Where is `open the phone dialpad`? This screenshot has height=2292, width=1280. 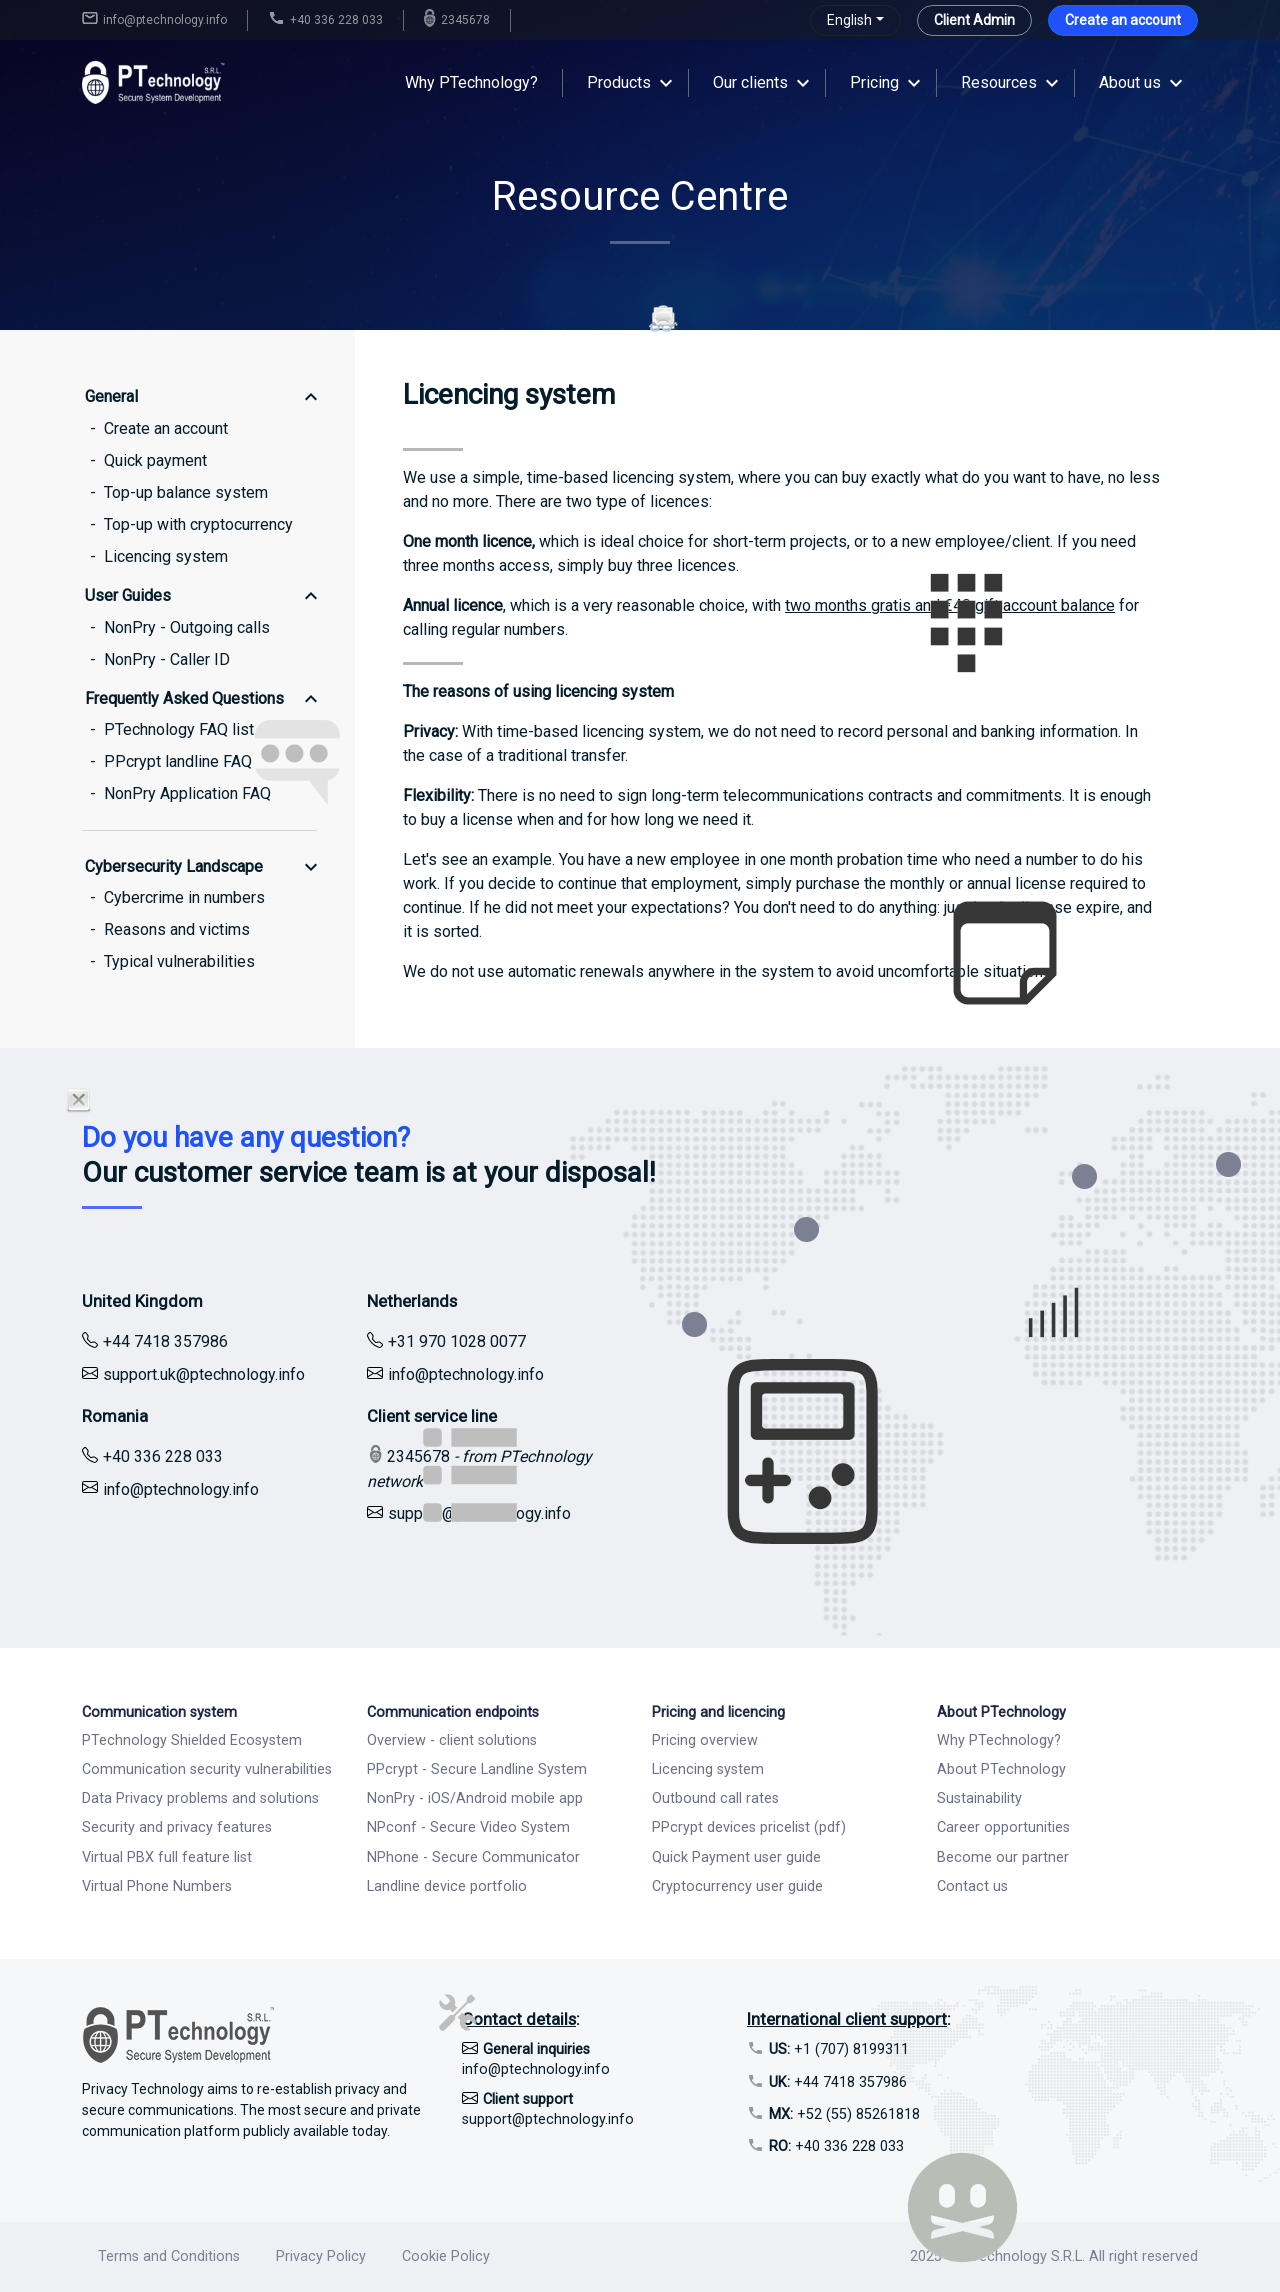
open the phone dialpad is located at coordinates (966, 627).